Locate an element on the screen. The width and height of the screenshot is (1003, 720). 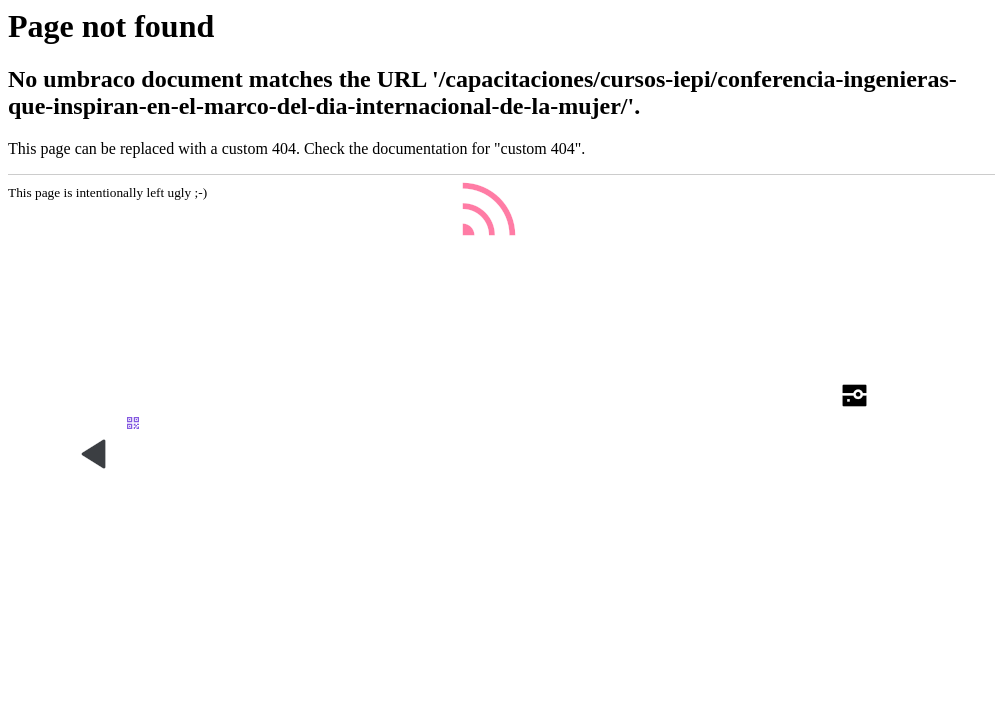
play media in reverse is located at coordinates (96, 454).